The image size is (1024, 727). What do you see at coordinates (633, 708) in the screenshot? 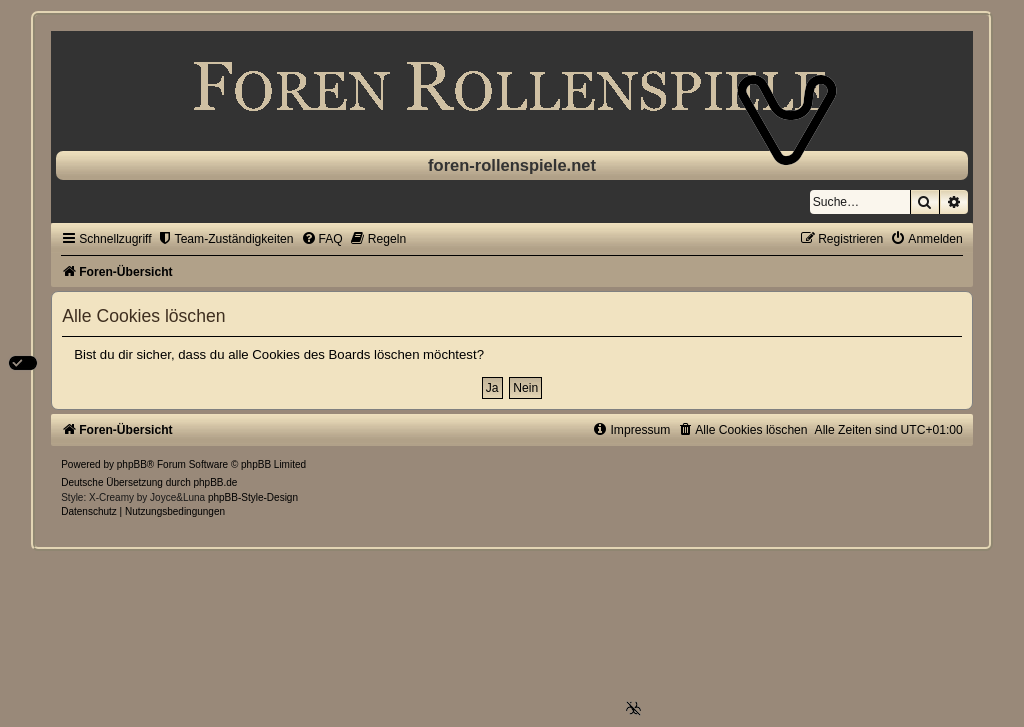
I see `indicates biohazard warning is disabled` at bounding box center [633, 708].